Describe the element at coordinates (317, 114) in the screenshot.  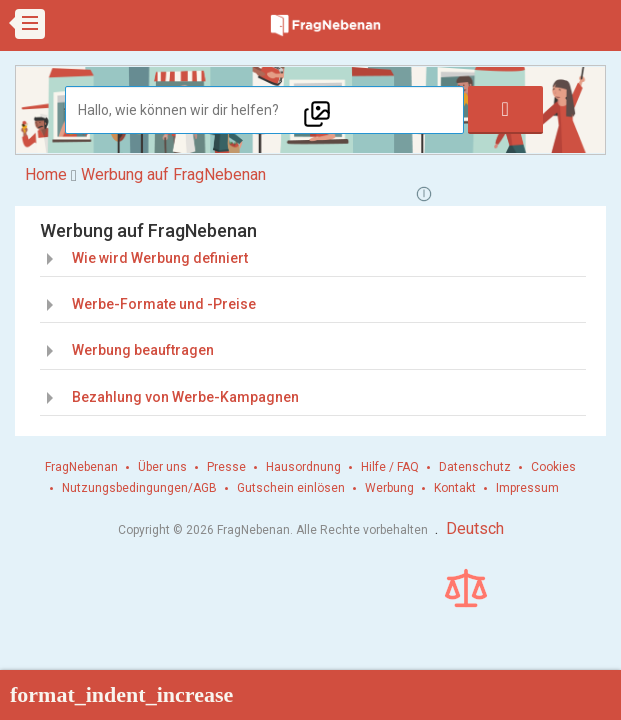
I see `view photo gallery` at that location.